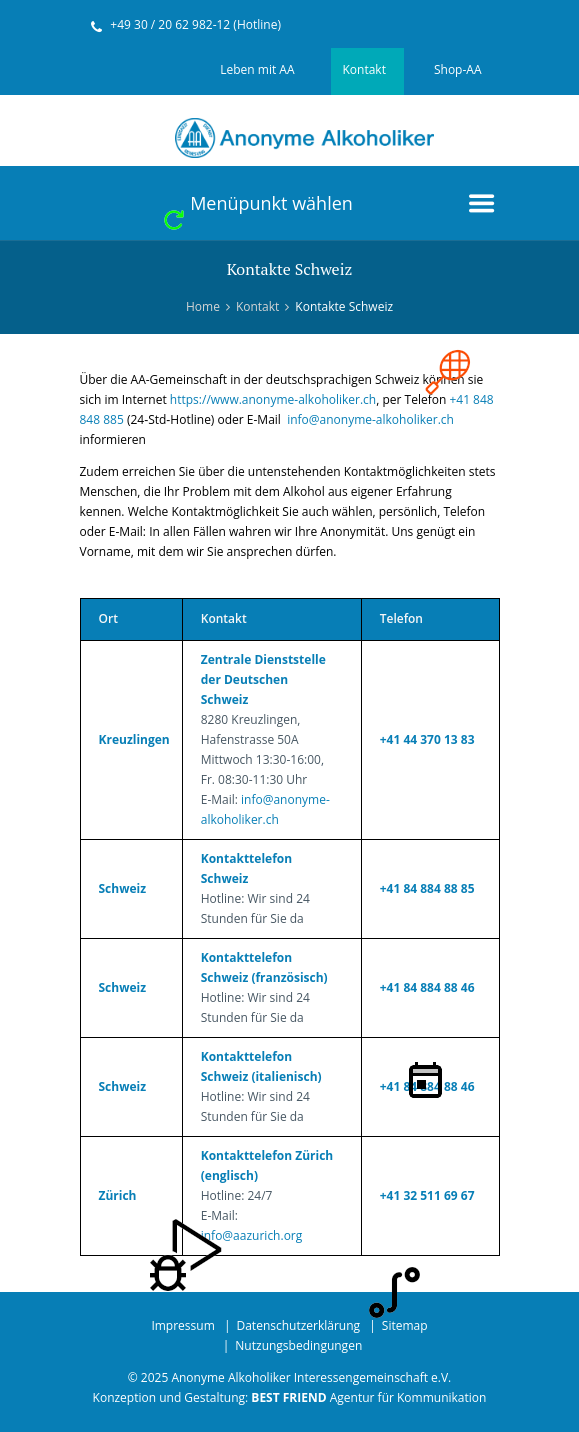  Describe the element at coordinates (186, 1255) in the screenshot. I see `start debugging session` at that location.